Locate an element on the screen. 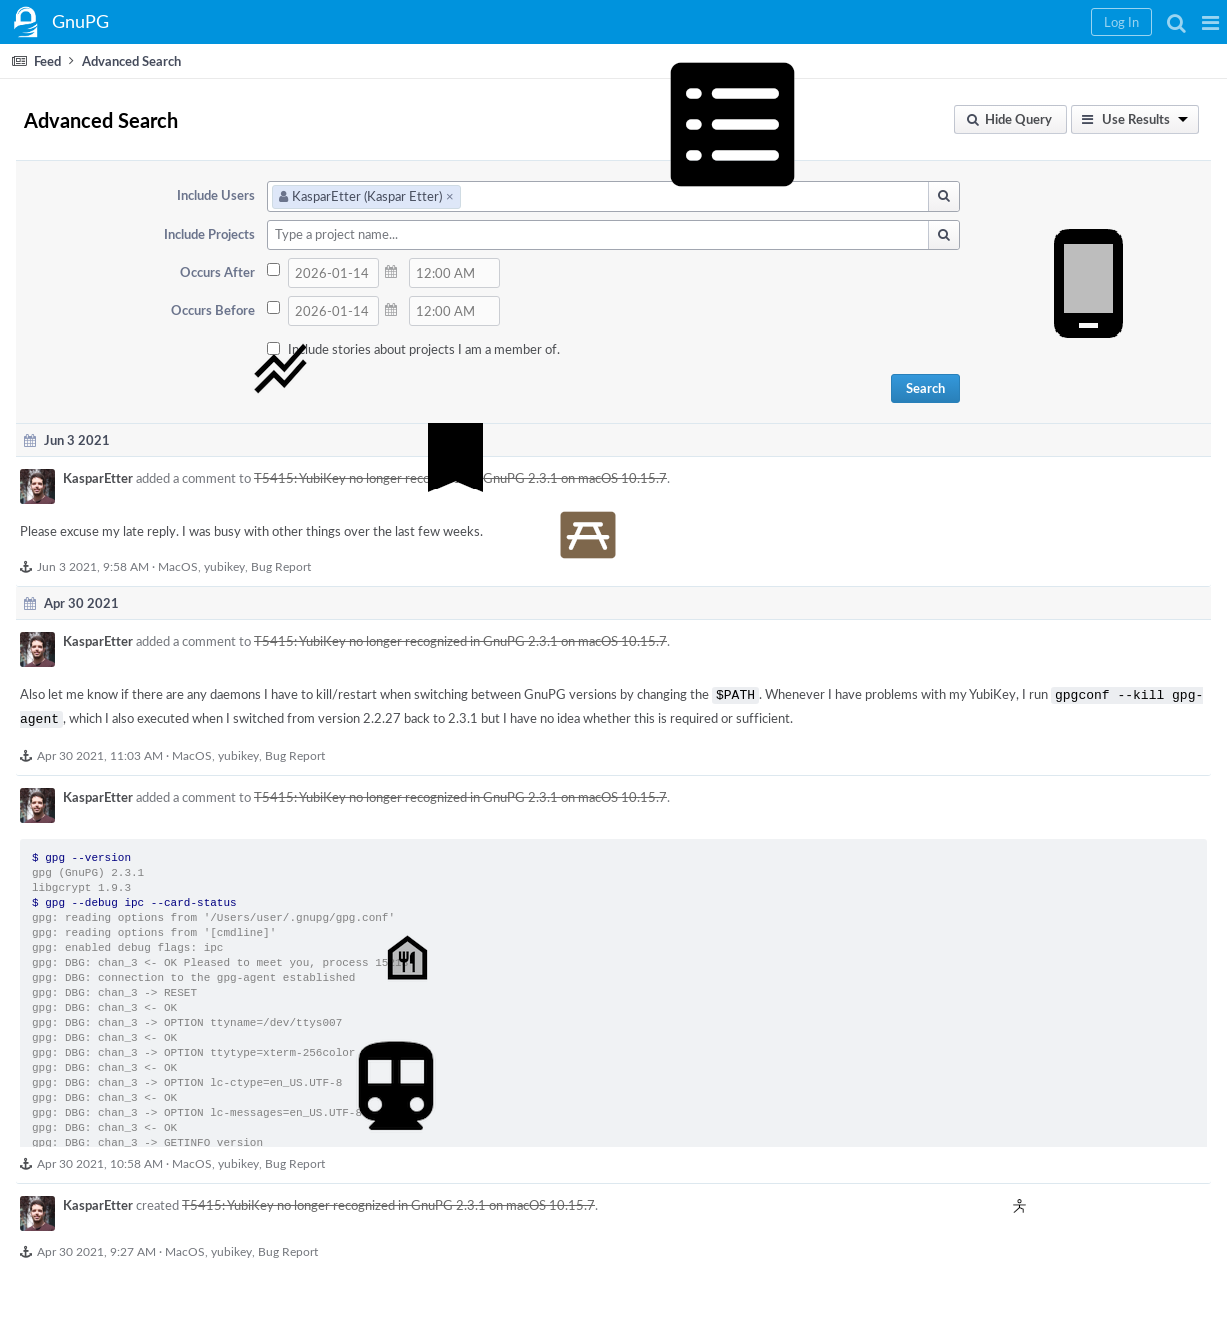 The width and height of the screenshot is (1227, 1329). get public transit directions is located at coordinates (396, 1088).